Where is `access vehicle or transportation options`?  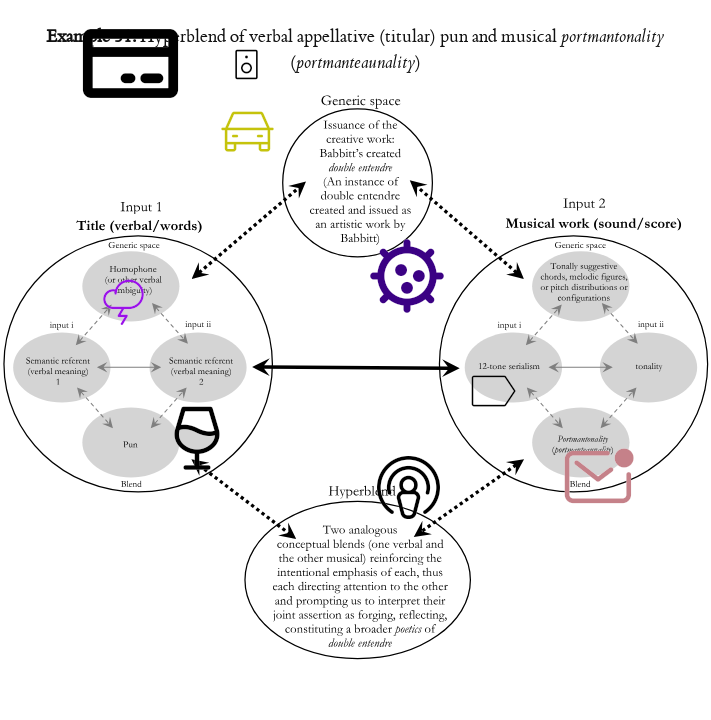 access vehicle or transportation options is located at coordinates (247, 132).